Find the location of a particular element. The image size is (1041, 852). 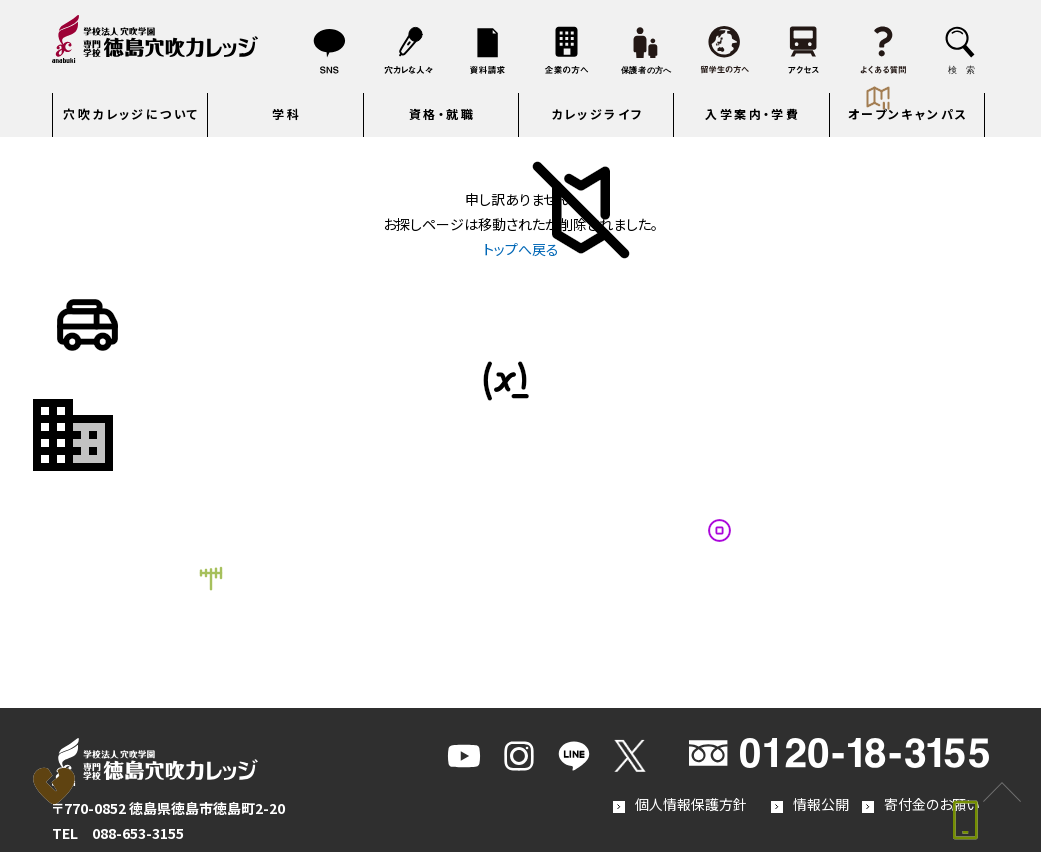

indicates mobile device or smartphone is located at coordinates (964, 820).